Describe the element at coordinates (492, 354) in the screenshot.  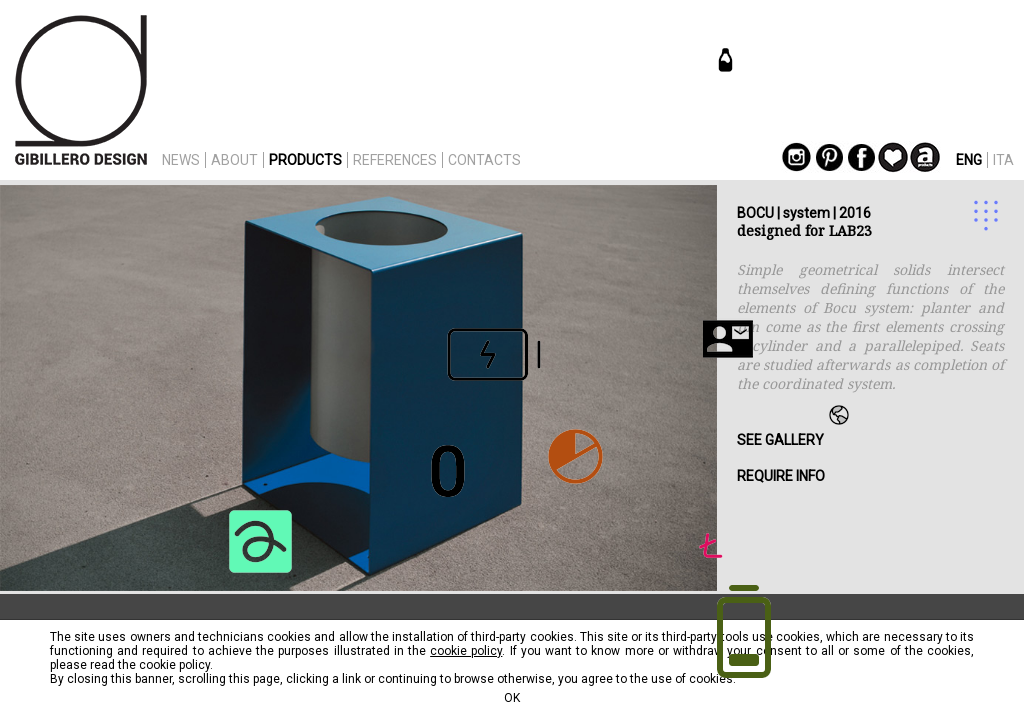
I see `indicates device is currently charging` at that location.